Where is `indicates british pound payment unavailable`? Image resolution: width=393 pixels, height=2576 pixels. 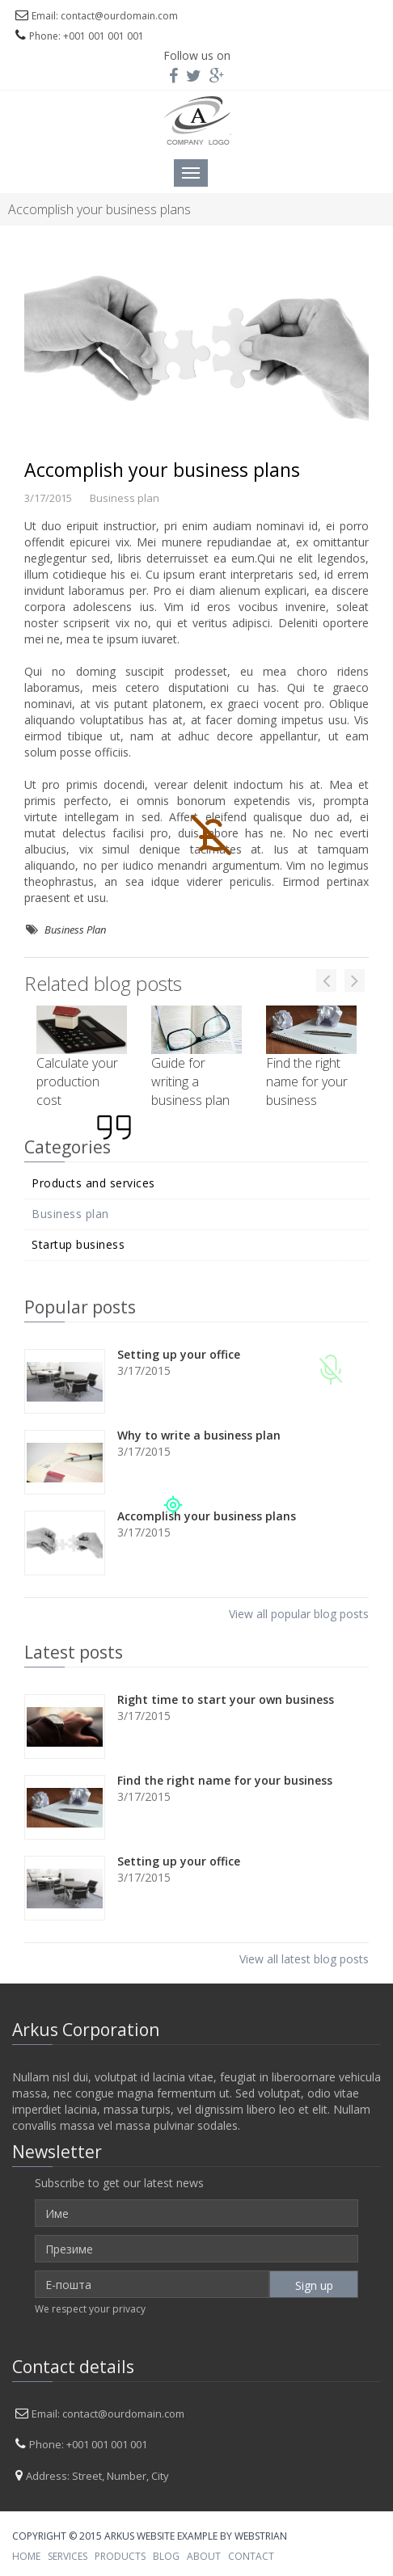 indicates british pound payment unavailable is located at coordinates (211, 835).